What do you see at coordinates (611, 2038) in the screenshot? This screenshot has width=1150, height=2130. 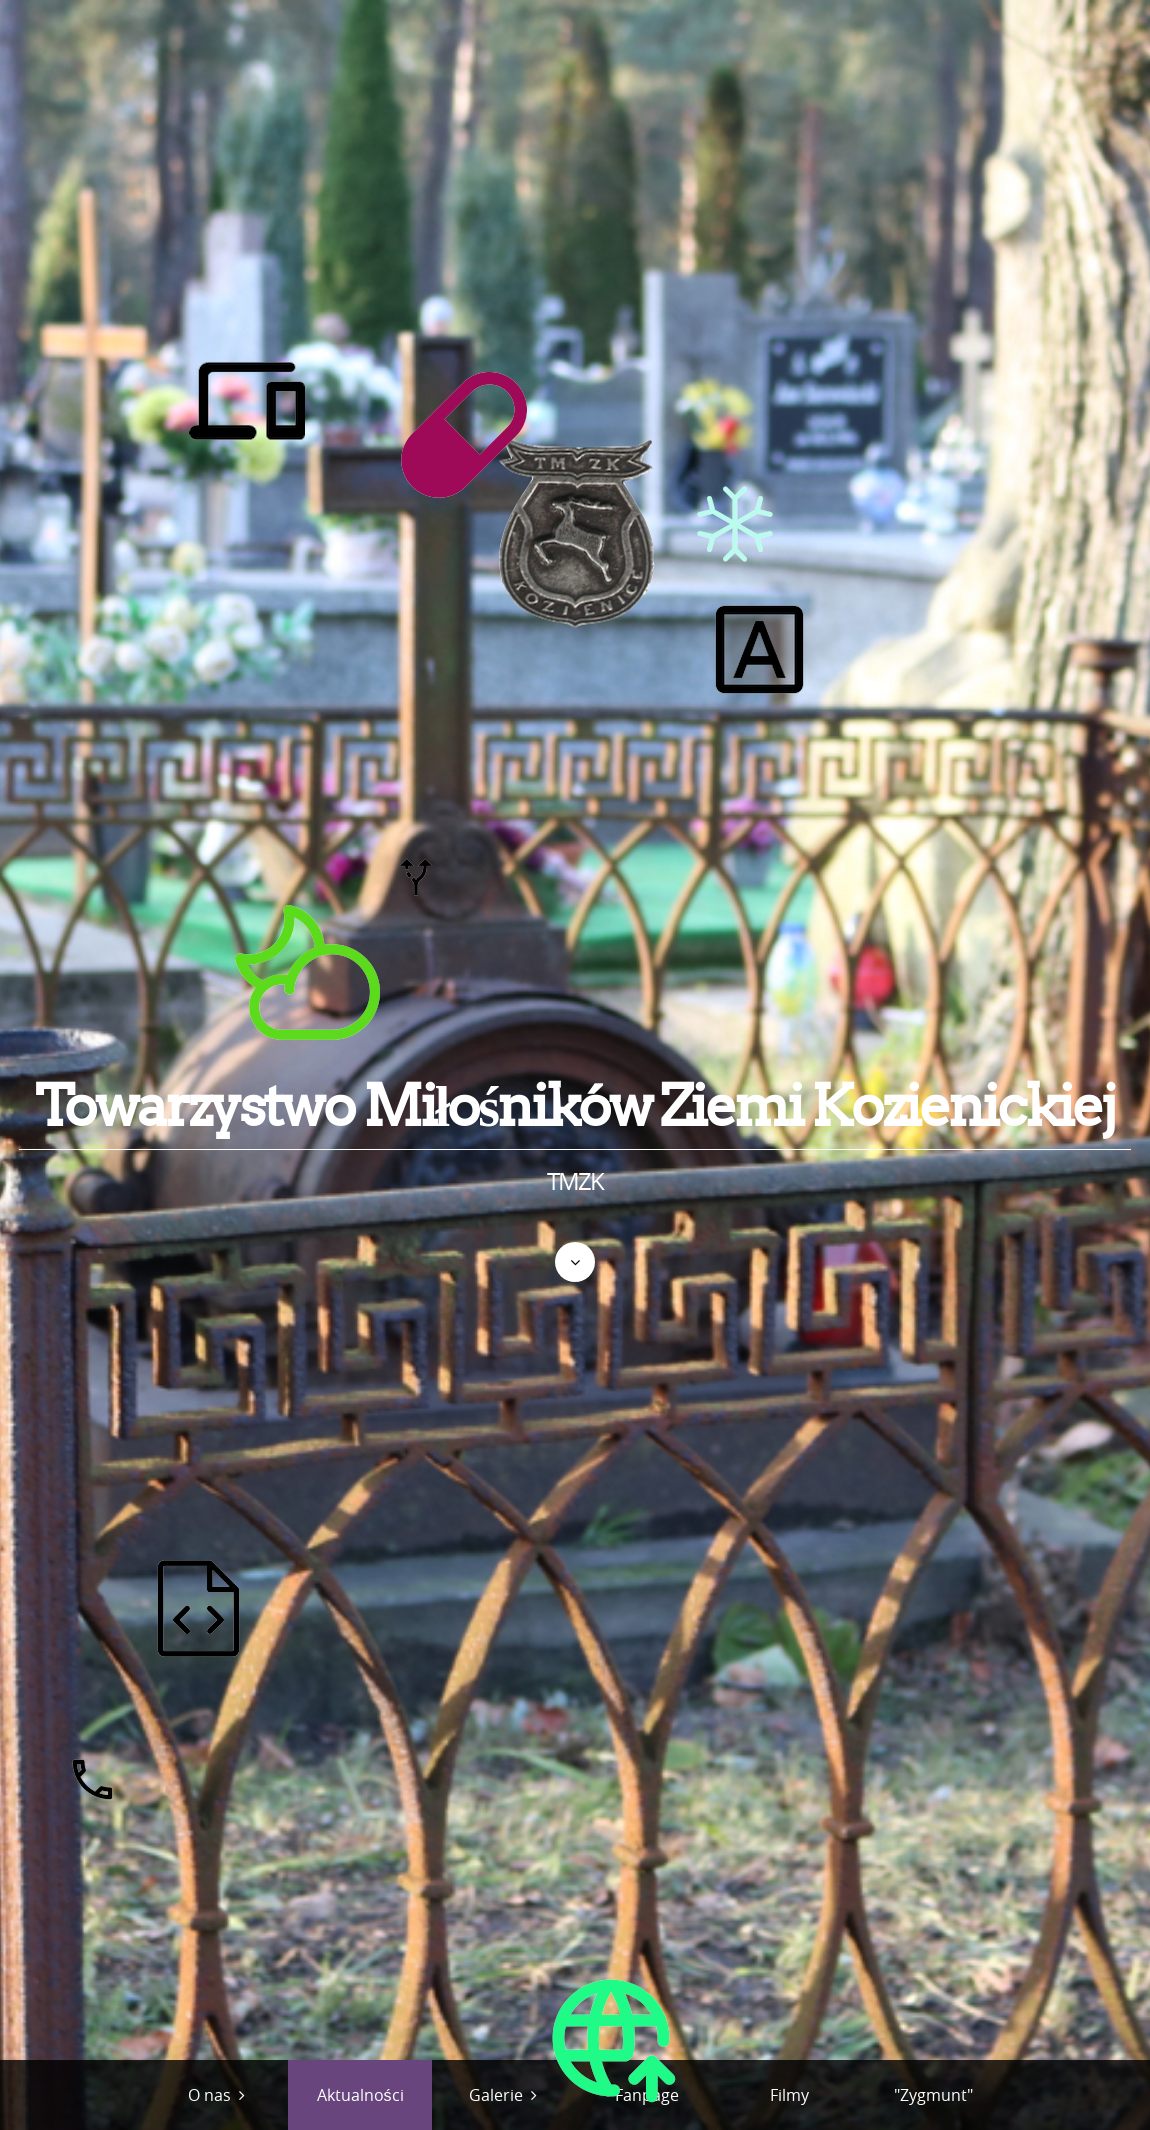 I see `upload to the web or cloud` at bounding box center [611, 2038].